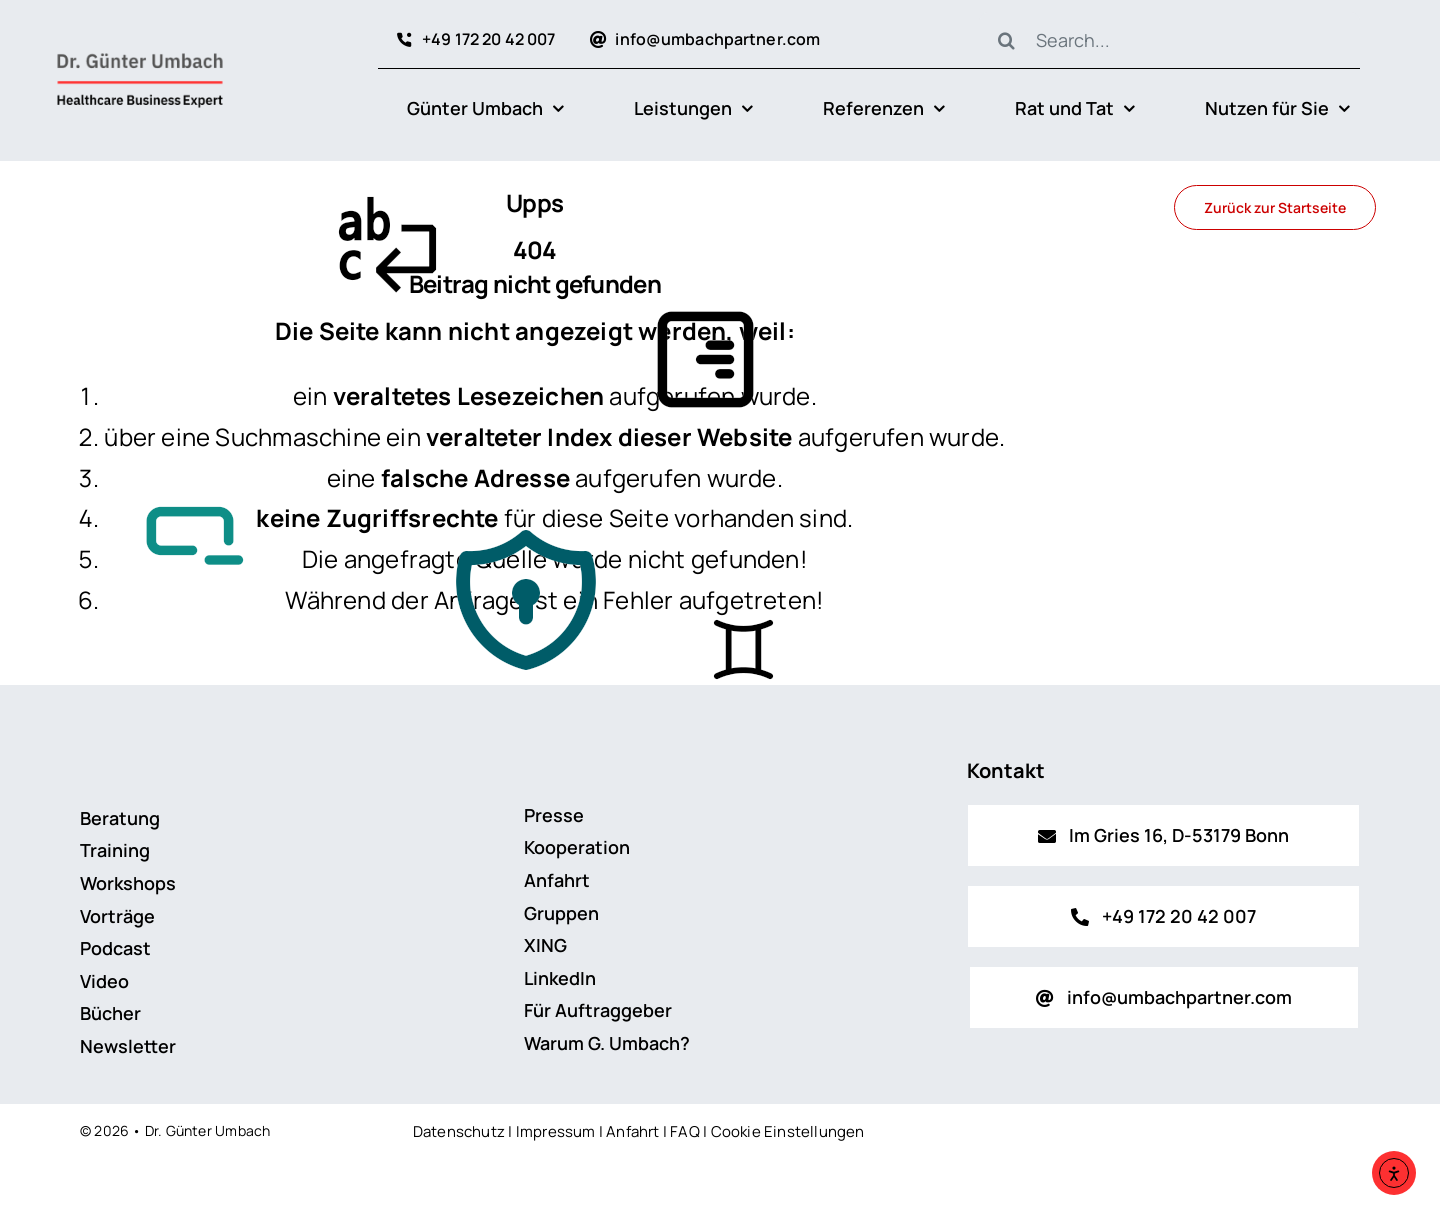 This screenshot has width=1440, height=1219. What do you see at coordinates (387, 245) in the screenshot?
I see `toggle word wrap in the editor` at bounding box center [387, 245].